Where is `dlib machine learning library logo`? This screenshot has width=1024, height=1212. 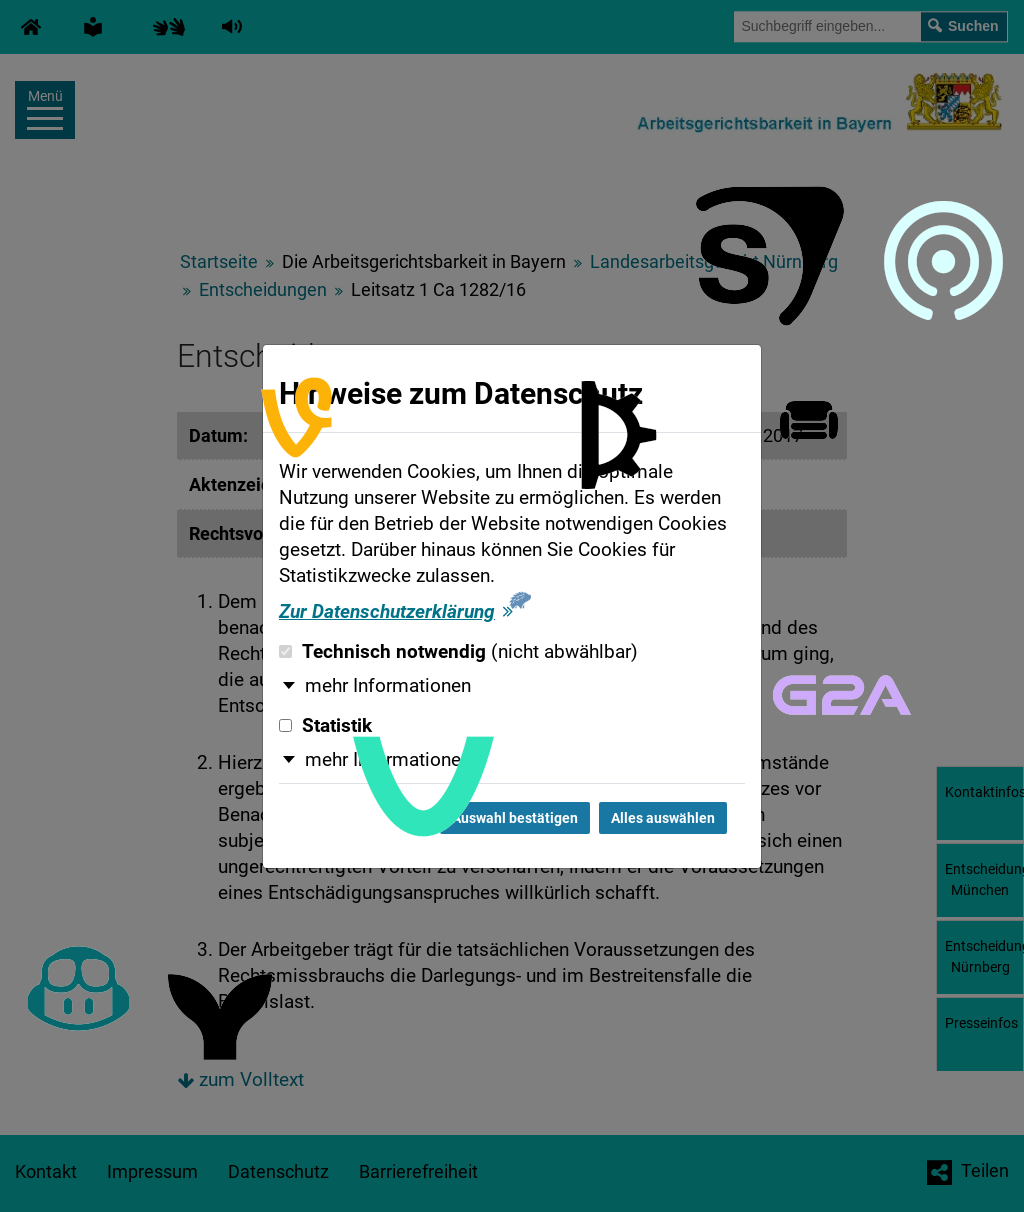 dlib machine learning library logo is located at coordinates (619, 435).